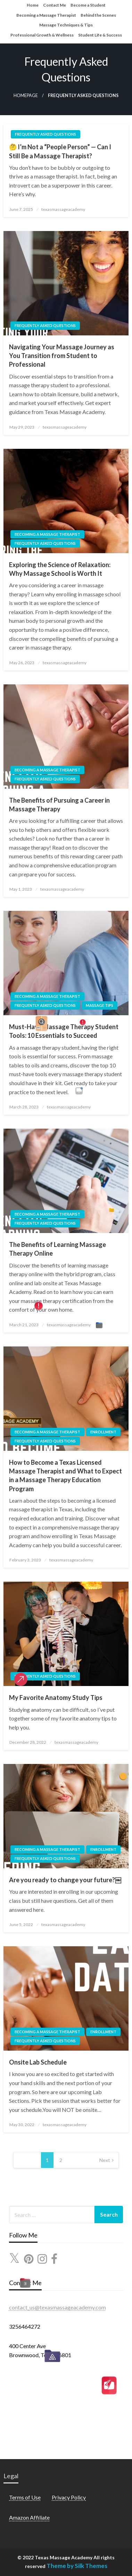 The width and height of the screenshot is (132, 2576). What do you see at coordinates (52, 2356) in the screenshot?
I see `folder containing sentry error monitoring projects` at bounding box center [52, 2356].